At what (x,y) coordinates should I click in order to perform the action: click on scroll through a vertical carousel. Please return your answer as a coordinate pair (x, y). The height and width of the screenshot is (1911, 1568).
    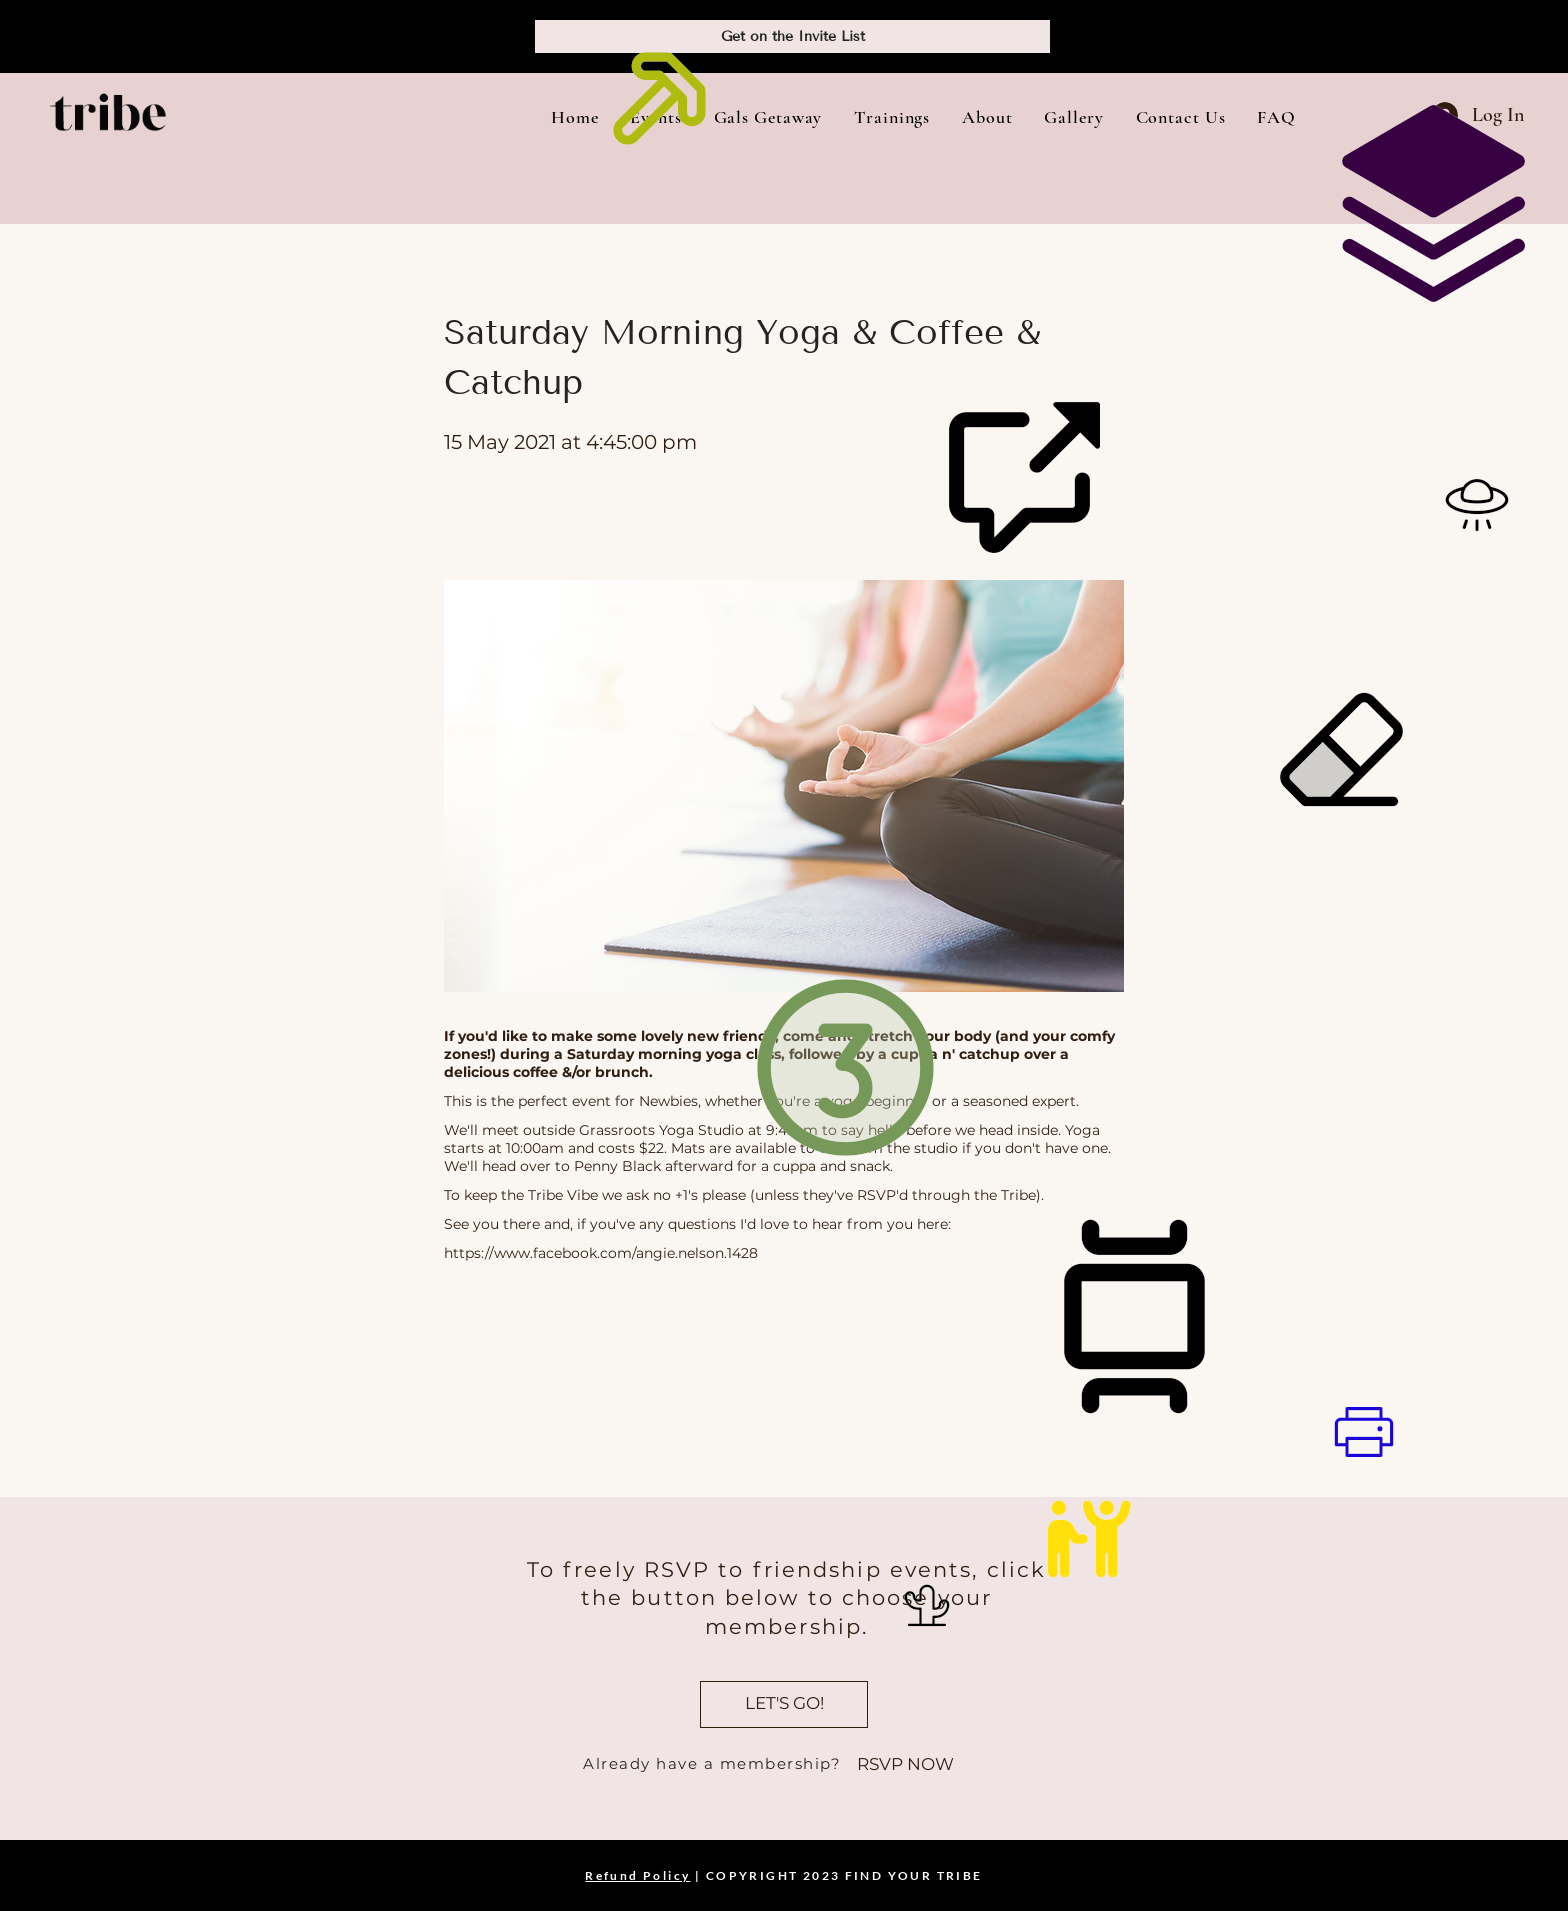
    Looking at the image, I should click on (1134, 1316).